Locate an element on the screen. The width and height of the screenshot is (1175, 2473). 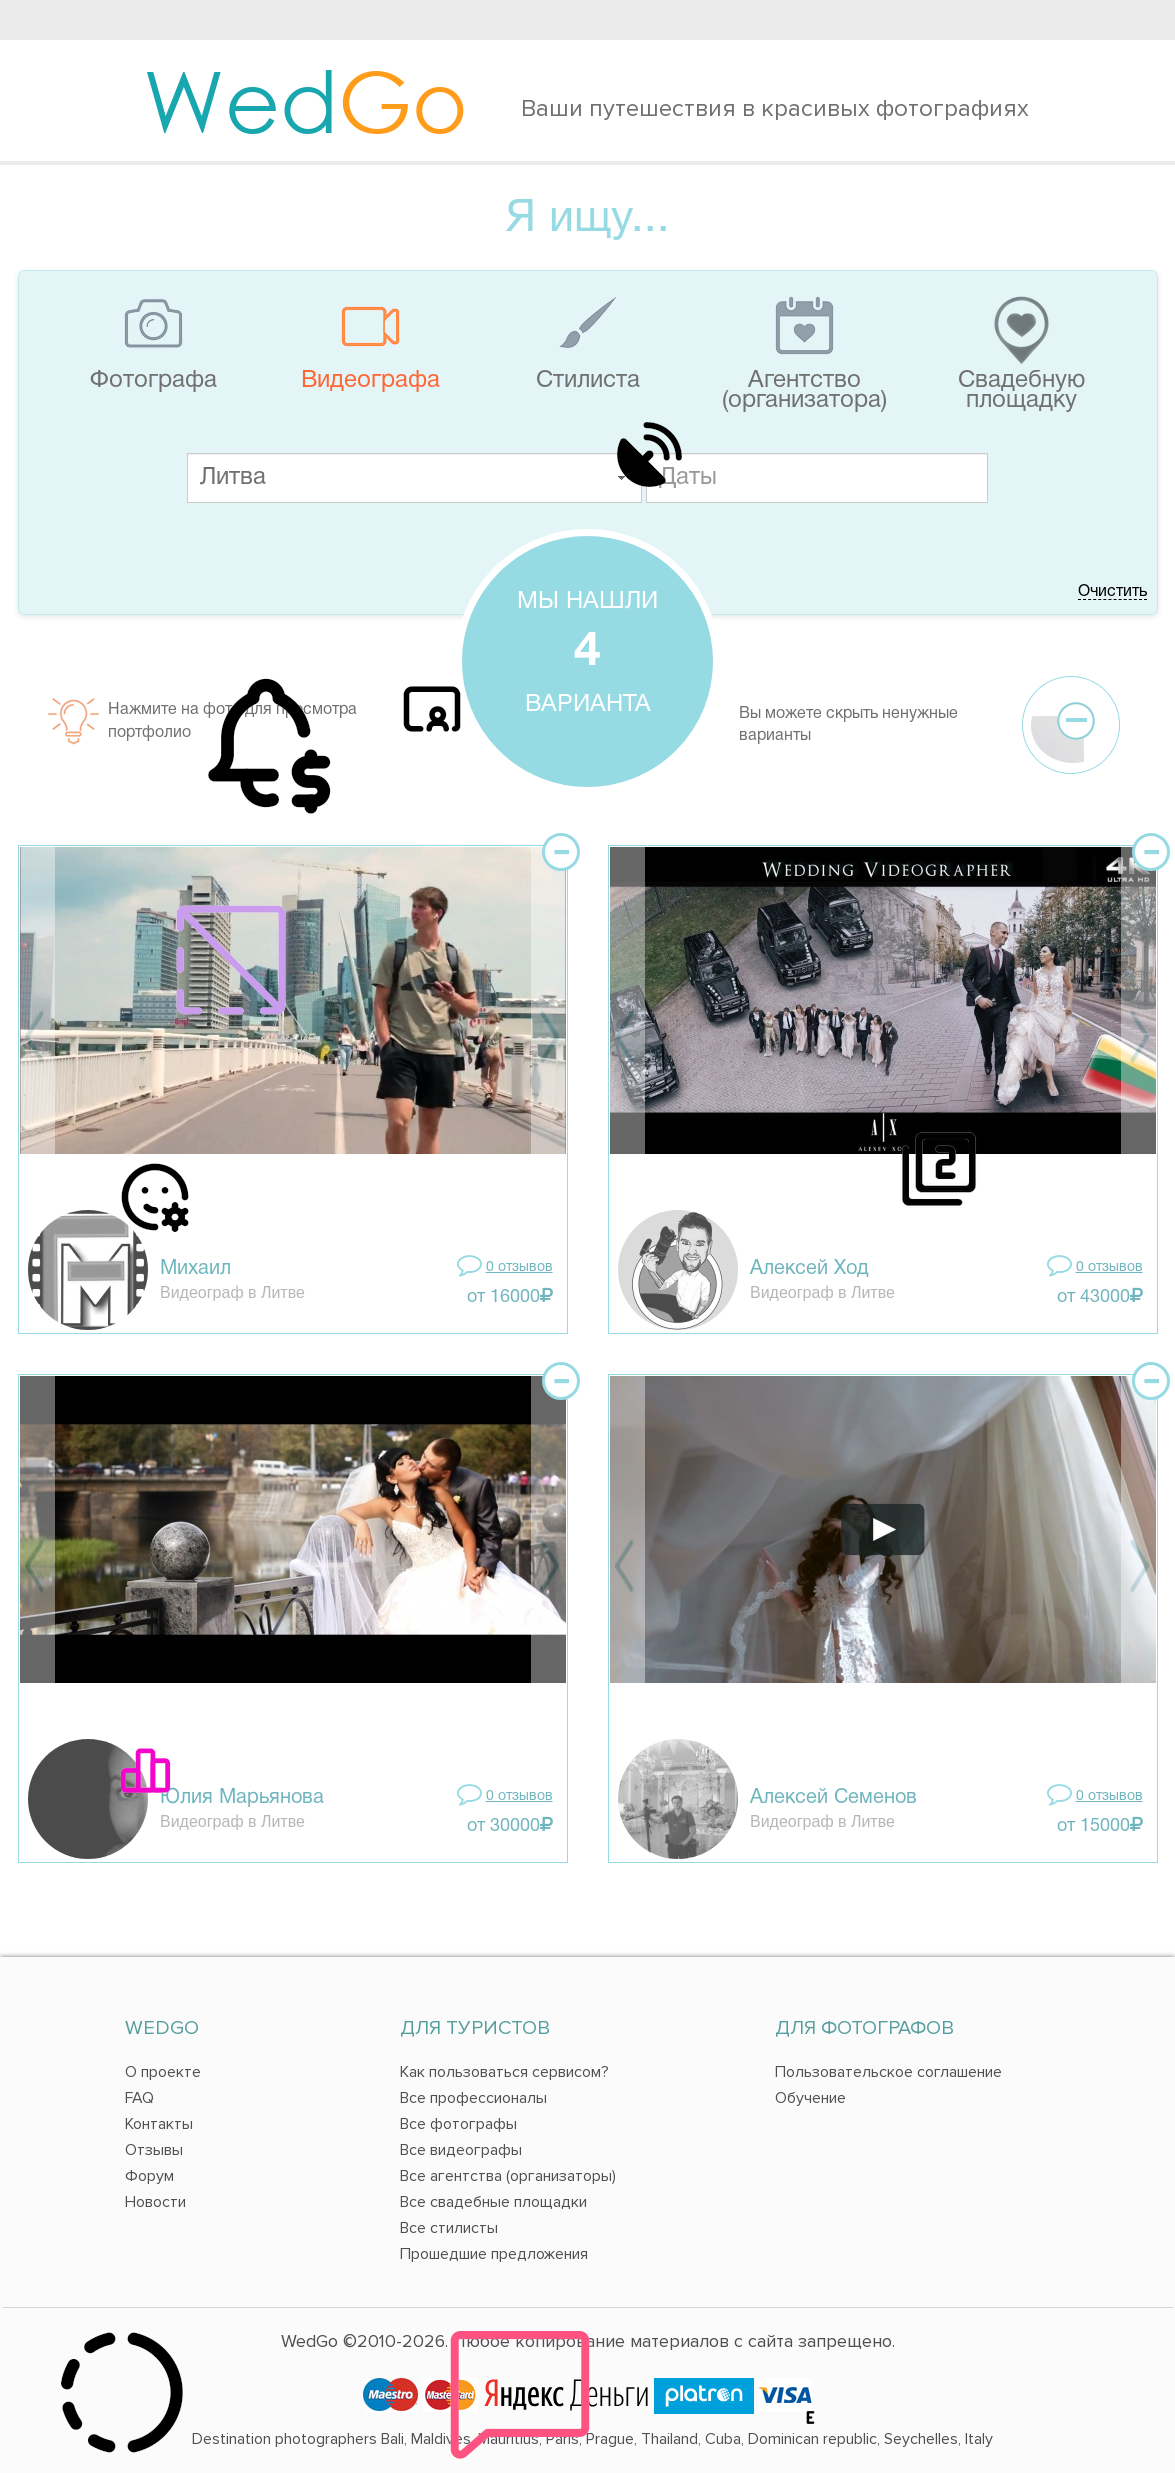
indicates edge network connectivity status is located at coordinates (810, 2417).